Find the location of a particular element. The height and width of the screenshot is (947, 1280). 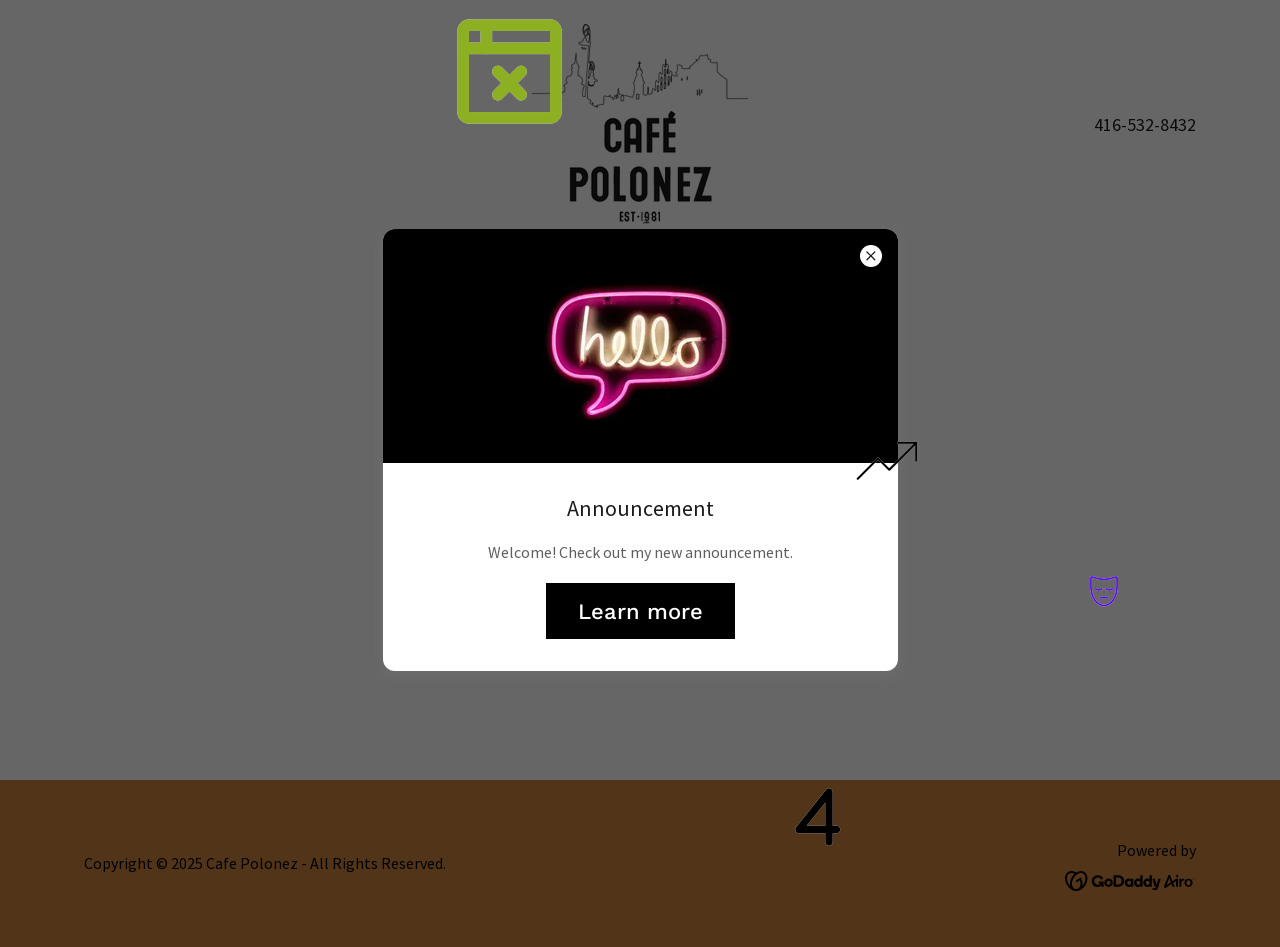

indicates step four in a multi-step process is located at coordinates (819, 817).